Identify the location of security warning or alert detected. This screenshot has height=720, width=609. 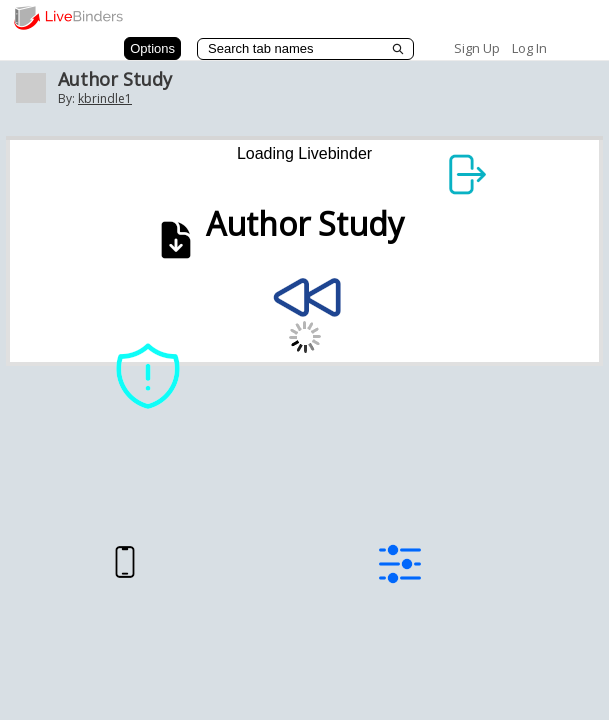
(148, 376).